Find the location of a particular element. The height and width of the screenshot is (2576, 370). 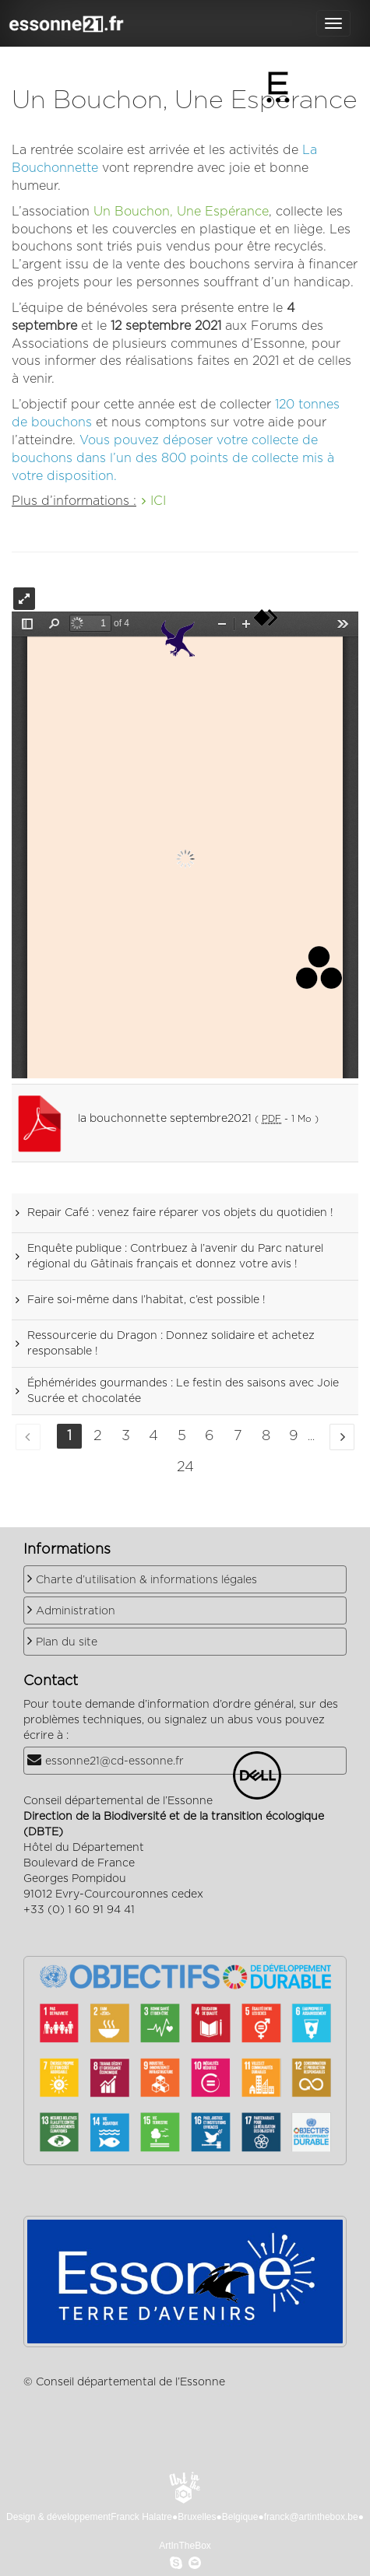

falcon framework logo is located at coordinates (178, 638).